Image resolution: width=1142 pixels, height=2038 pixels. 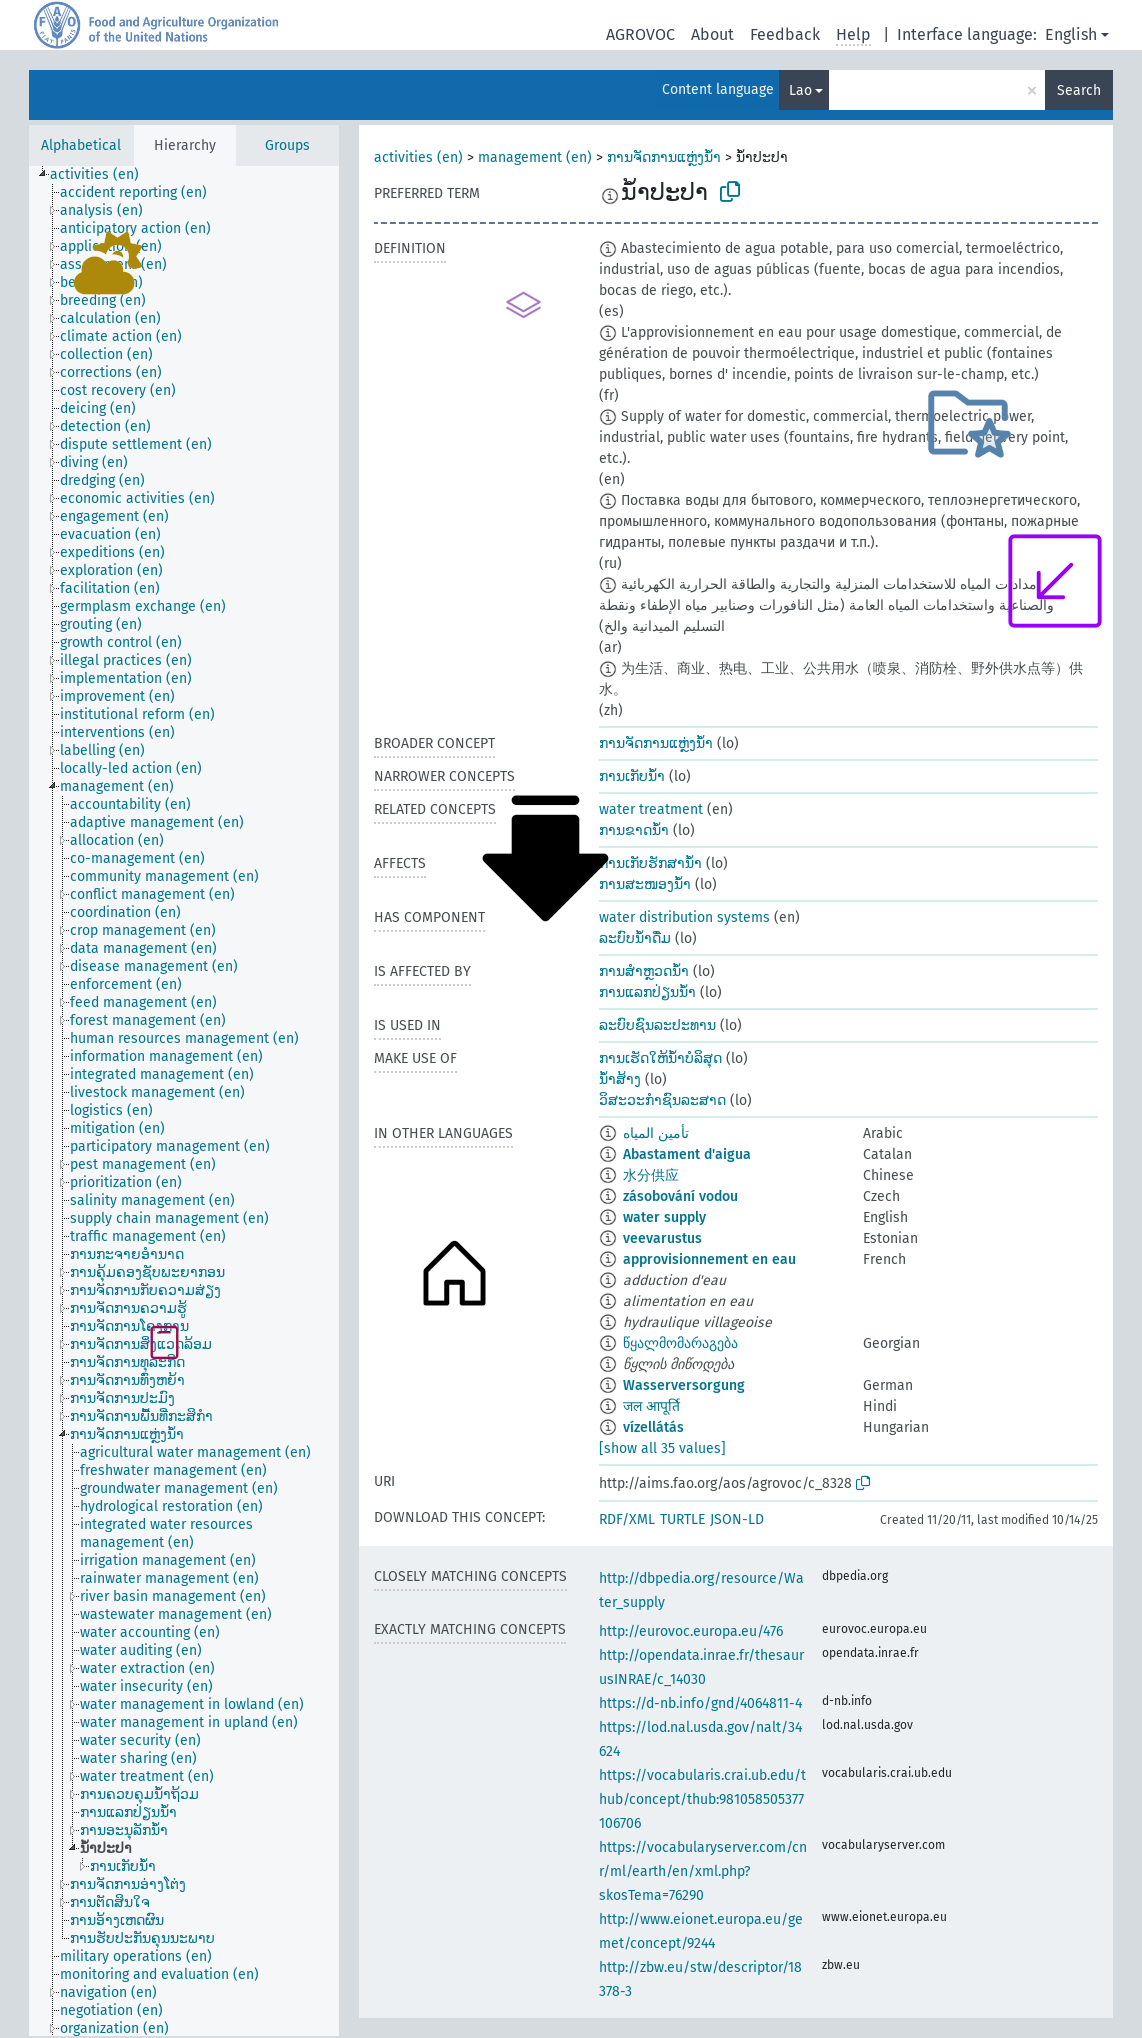 I want to click on view layers or stacked content, so click(x=523, y=305).